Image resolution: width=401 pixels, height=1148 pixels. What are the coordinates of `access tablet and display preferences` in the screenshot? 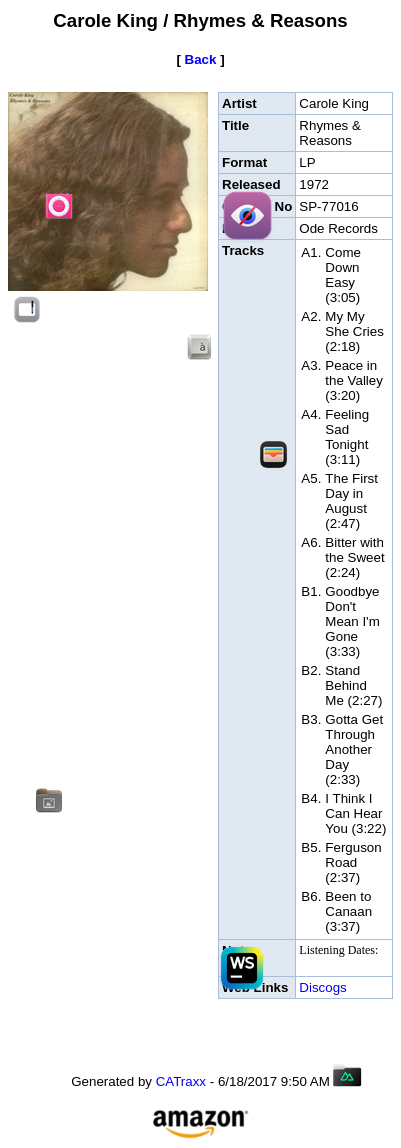 It's located at (27, 310).